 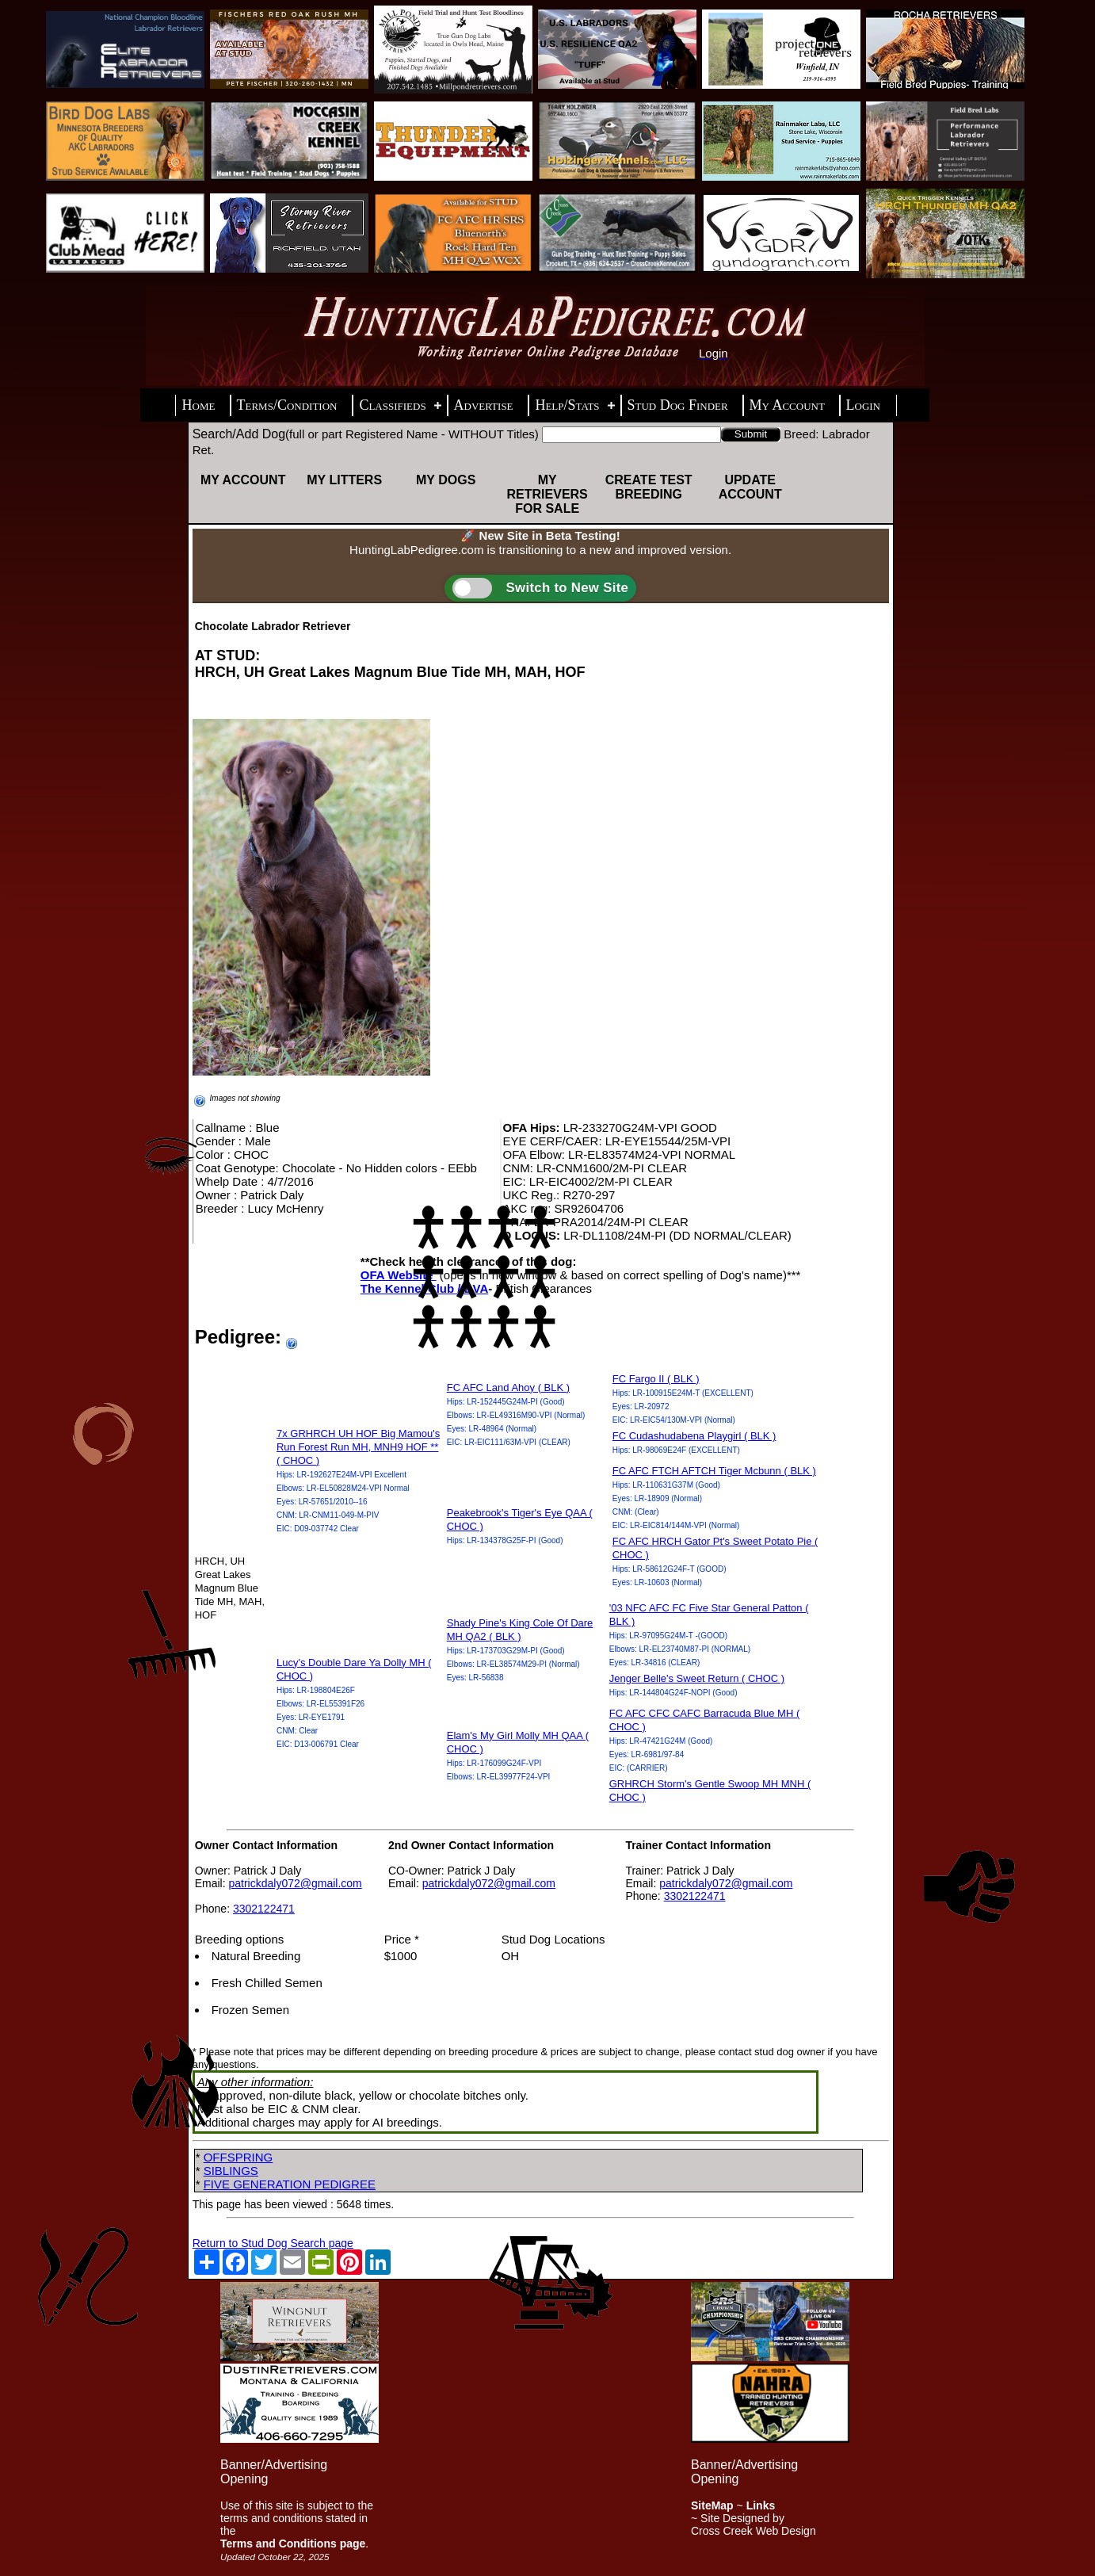 I want to click on rock move in a rock-paper-scissors game, so click(x=970, y=1881).